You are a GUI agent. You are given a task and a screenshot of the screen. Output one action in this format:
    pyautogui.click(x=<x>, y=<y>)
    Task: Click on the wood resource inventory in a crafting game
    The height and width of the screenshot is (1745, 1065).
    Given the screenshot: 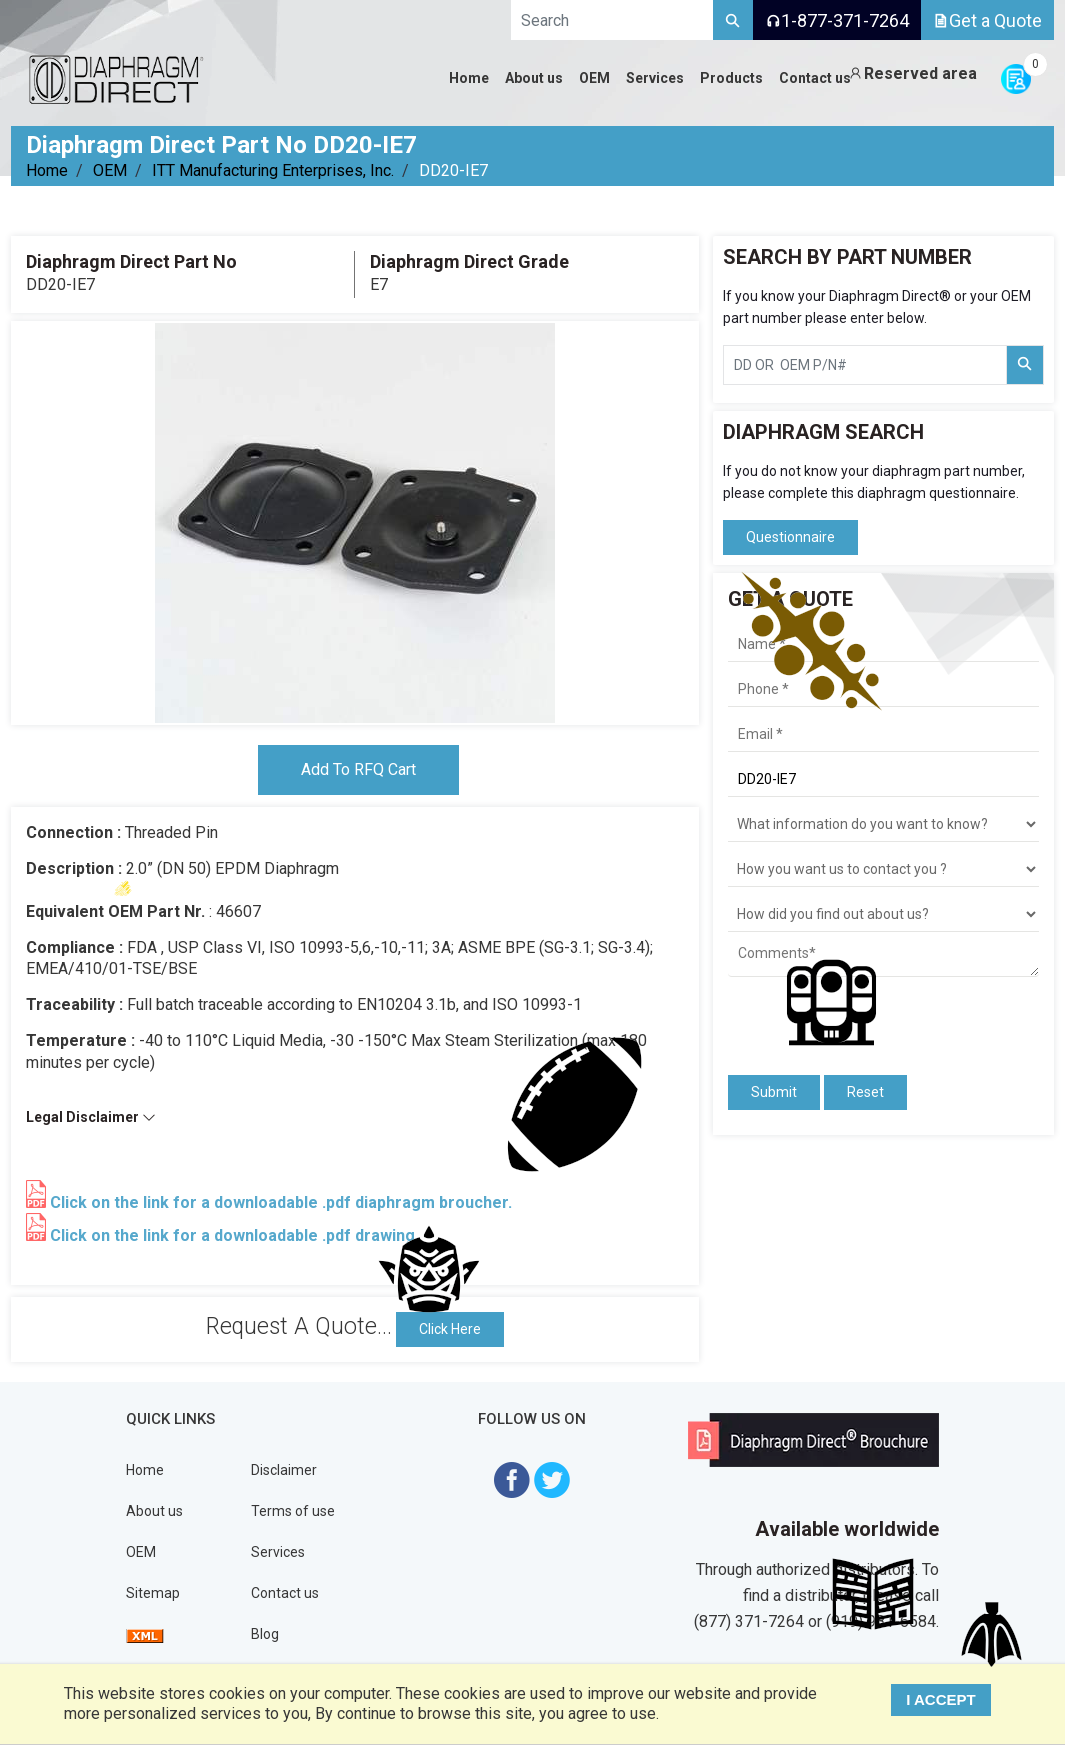 What is the action you would take?
    pyautogui.click(x=123, y=888)
    